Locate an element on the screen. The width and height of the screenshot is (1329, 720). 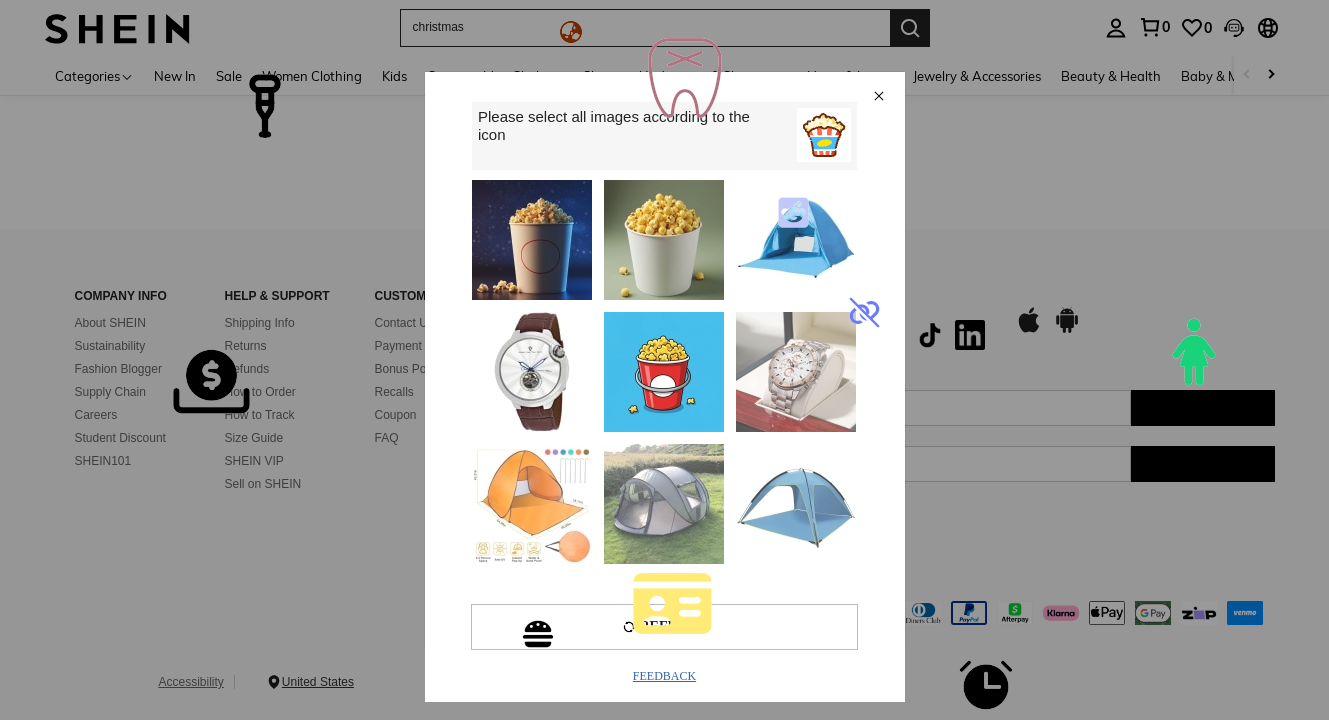
view your profile or identity information is located at coordinates (672, 603).